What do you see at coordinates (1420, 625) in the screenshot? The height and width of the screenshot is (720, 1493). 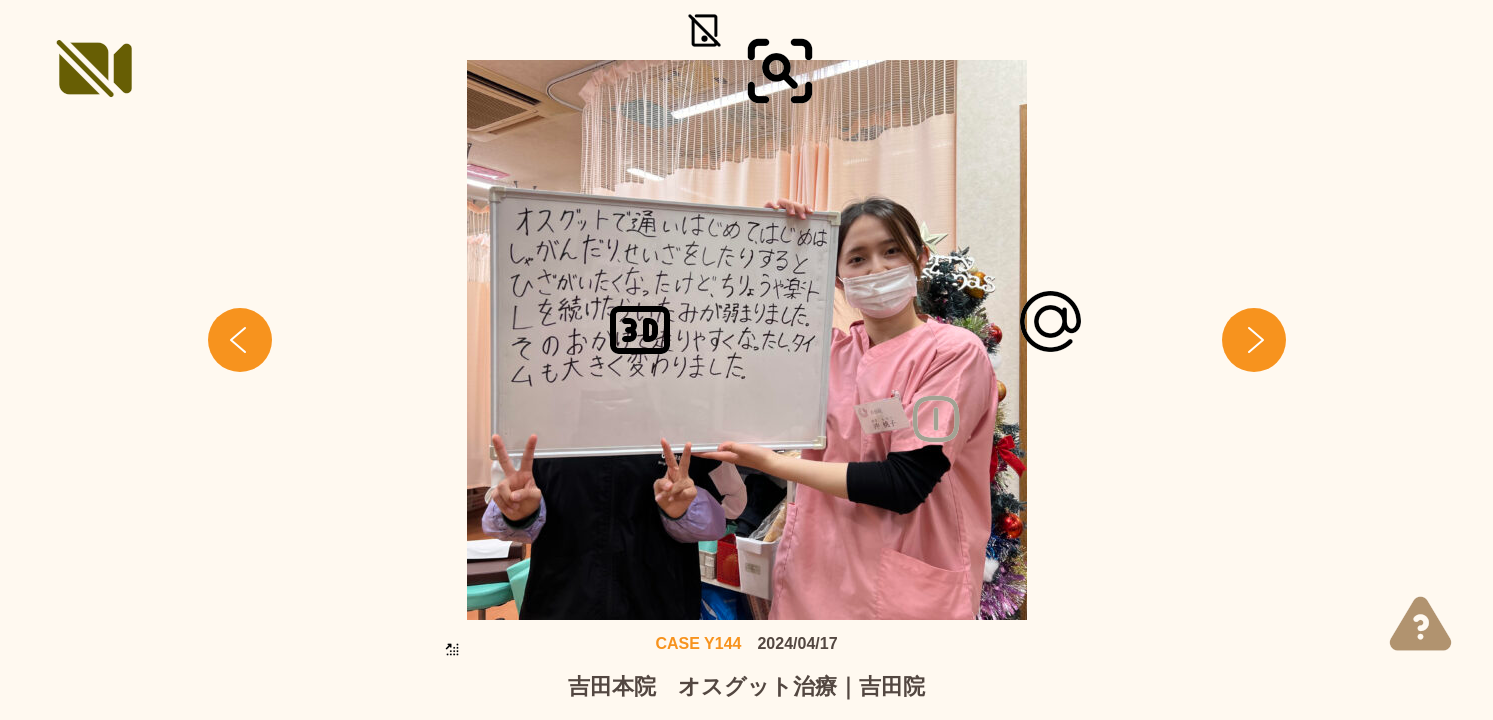 I see `indicates a warning or caution that requires attention` at bounding box center [1420, 625].